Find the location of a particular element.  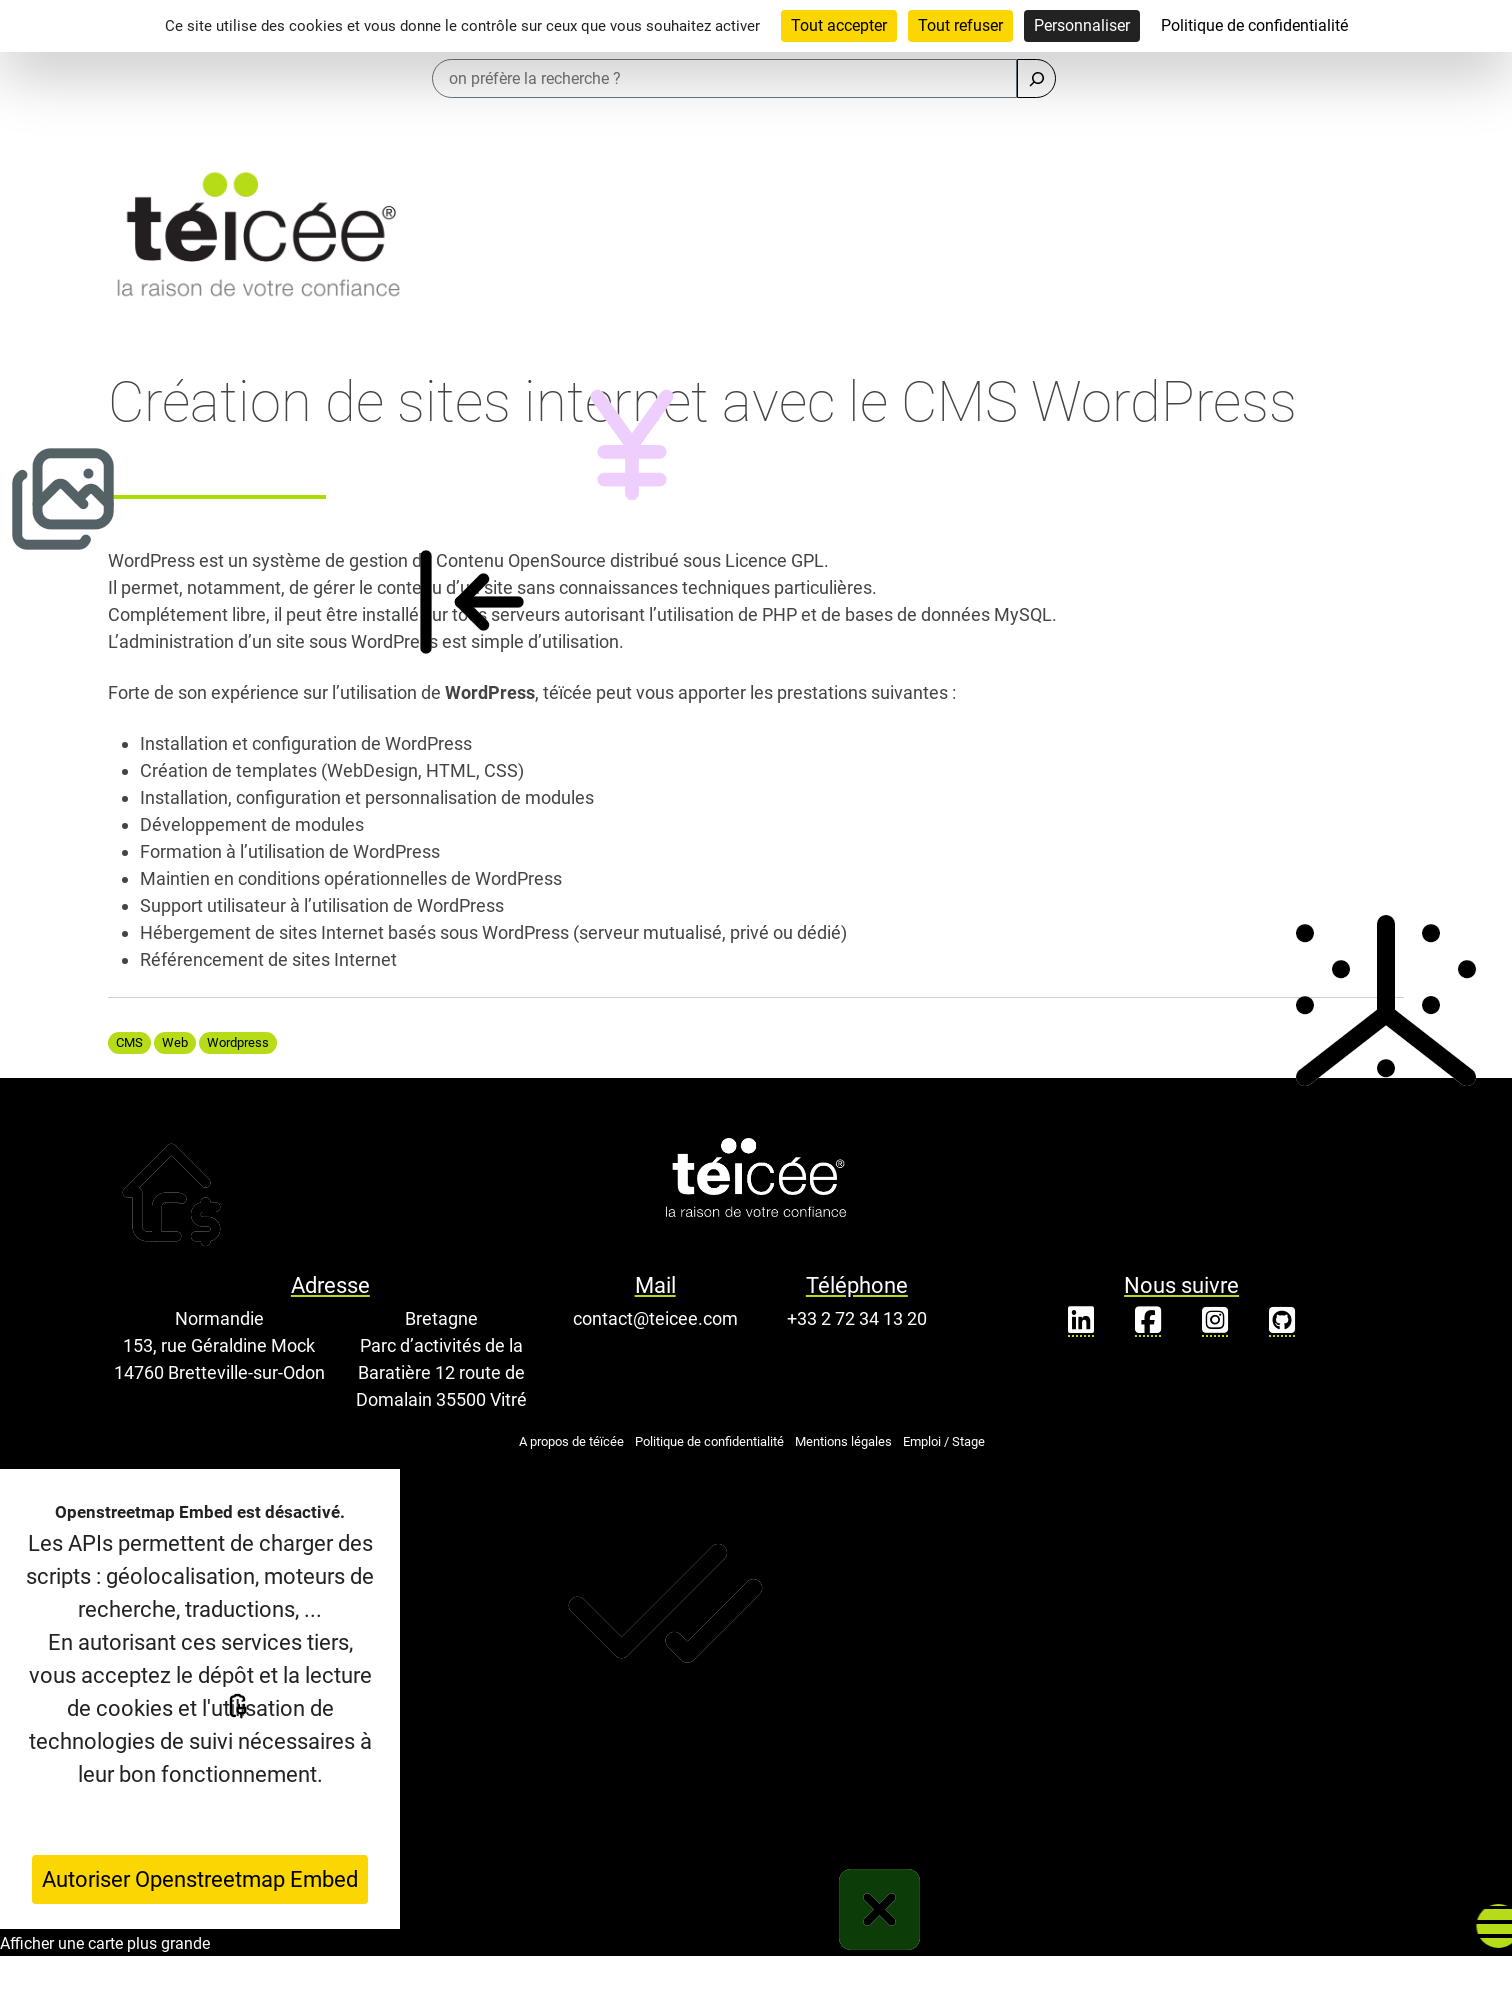

access your photo library is located at coordinates (63, 499).